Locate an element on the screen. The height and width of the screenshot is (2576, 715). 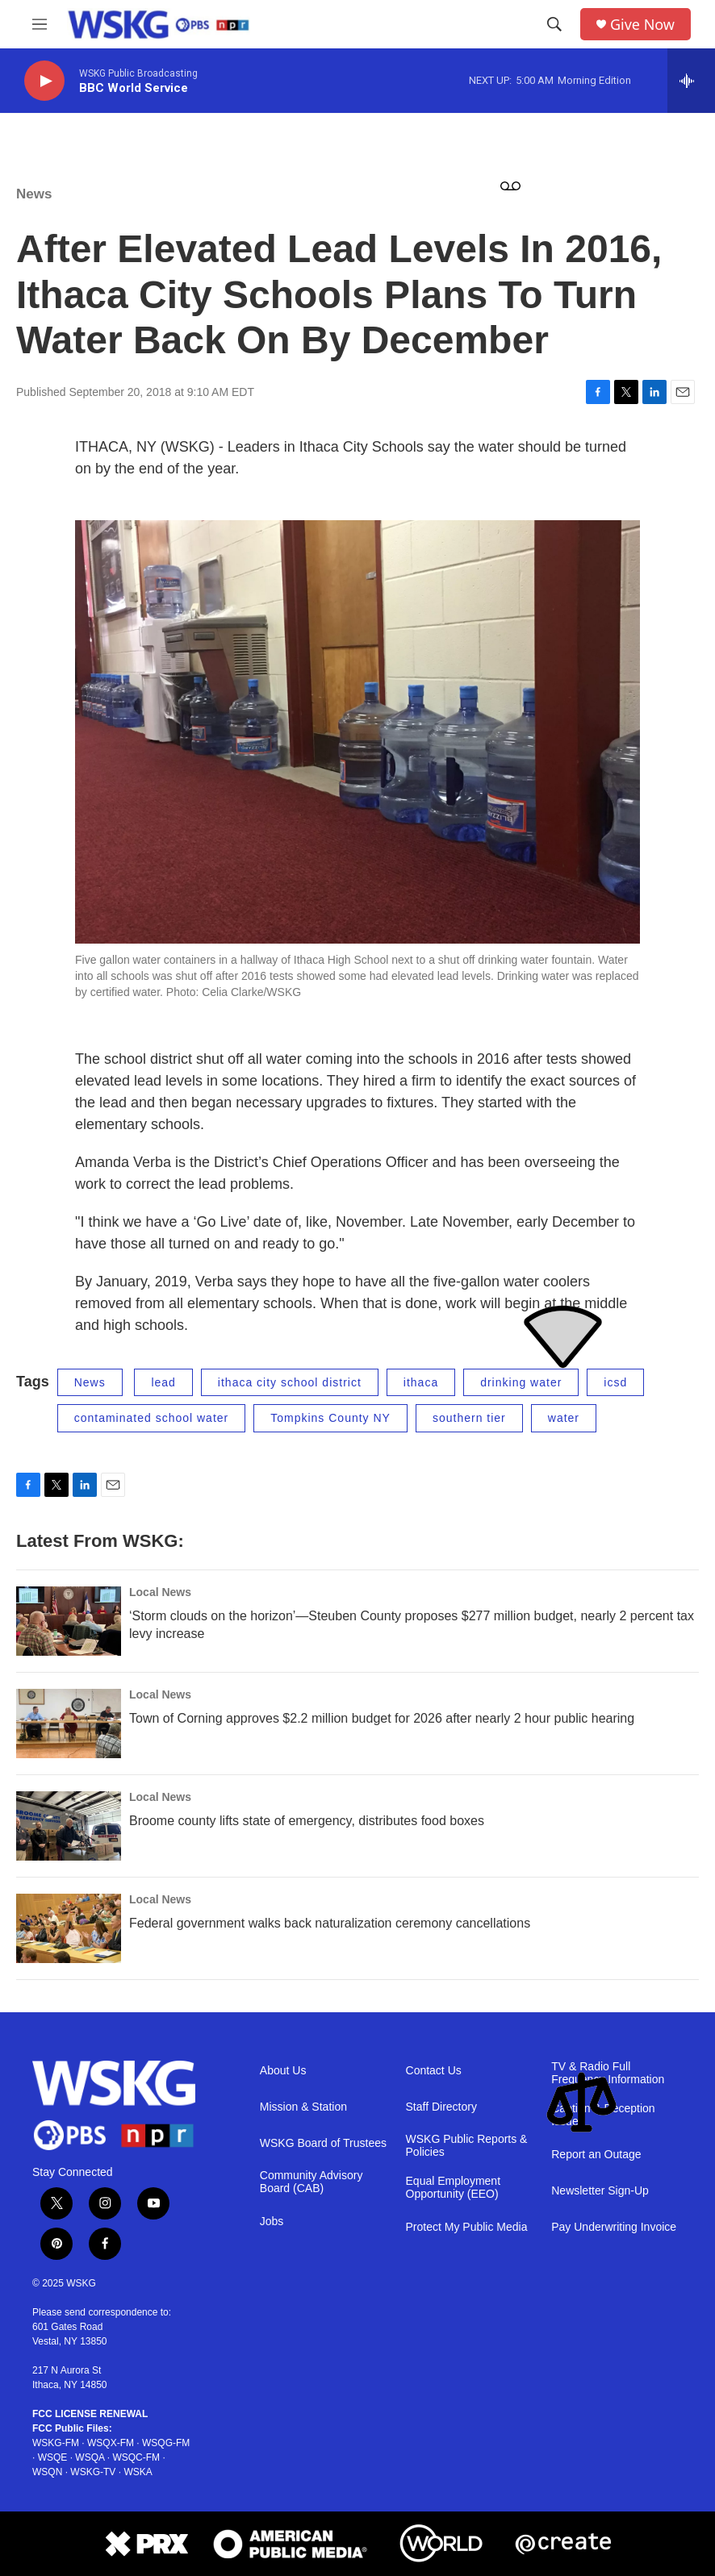
access legal terms or policies is located at coordinates (581, 2102).